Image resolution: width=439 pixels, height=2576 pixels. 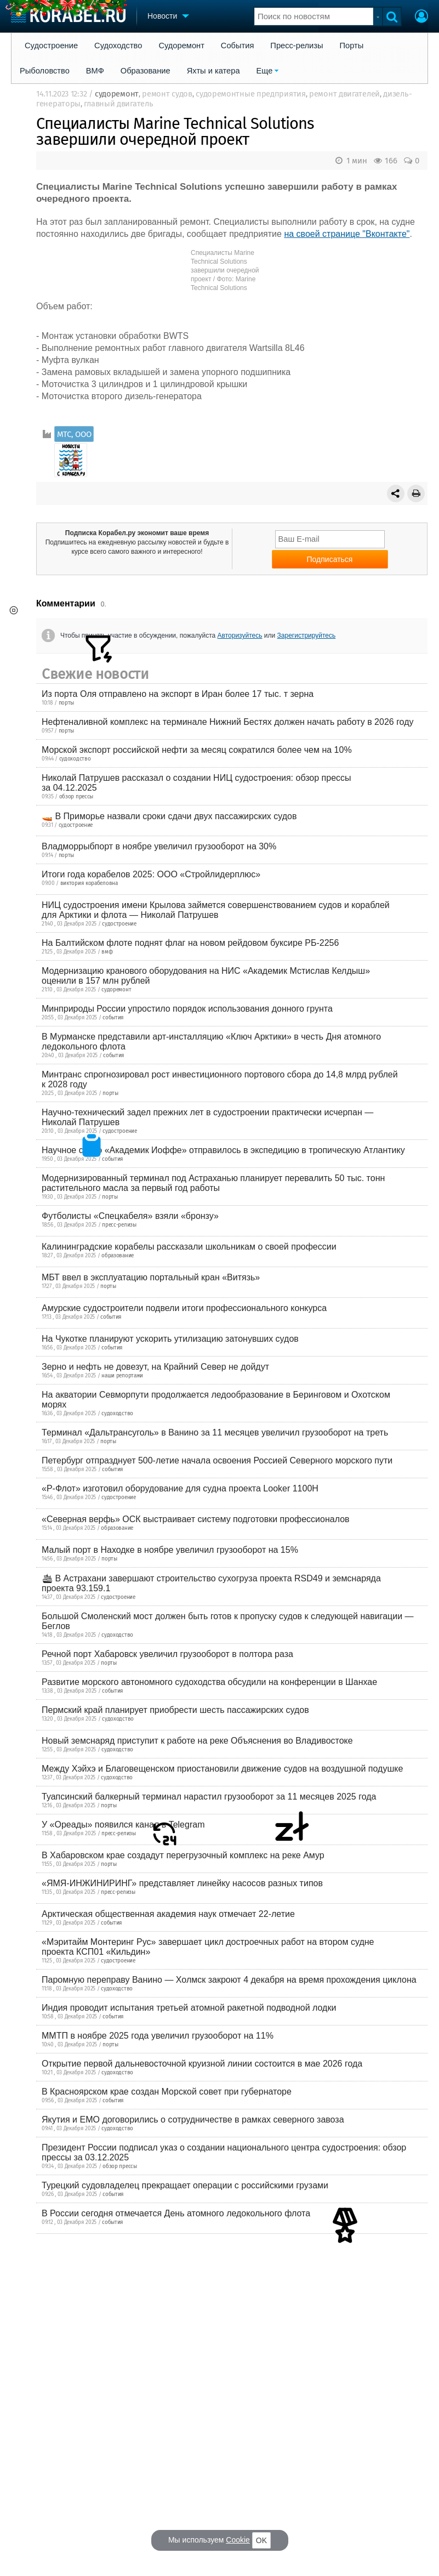 I want to click on apply quick or instant filtering, so click(x=98, y=648).